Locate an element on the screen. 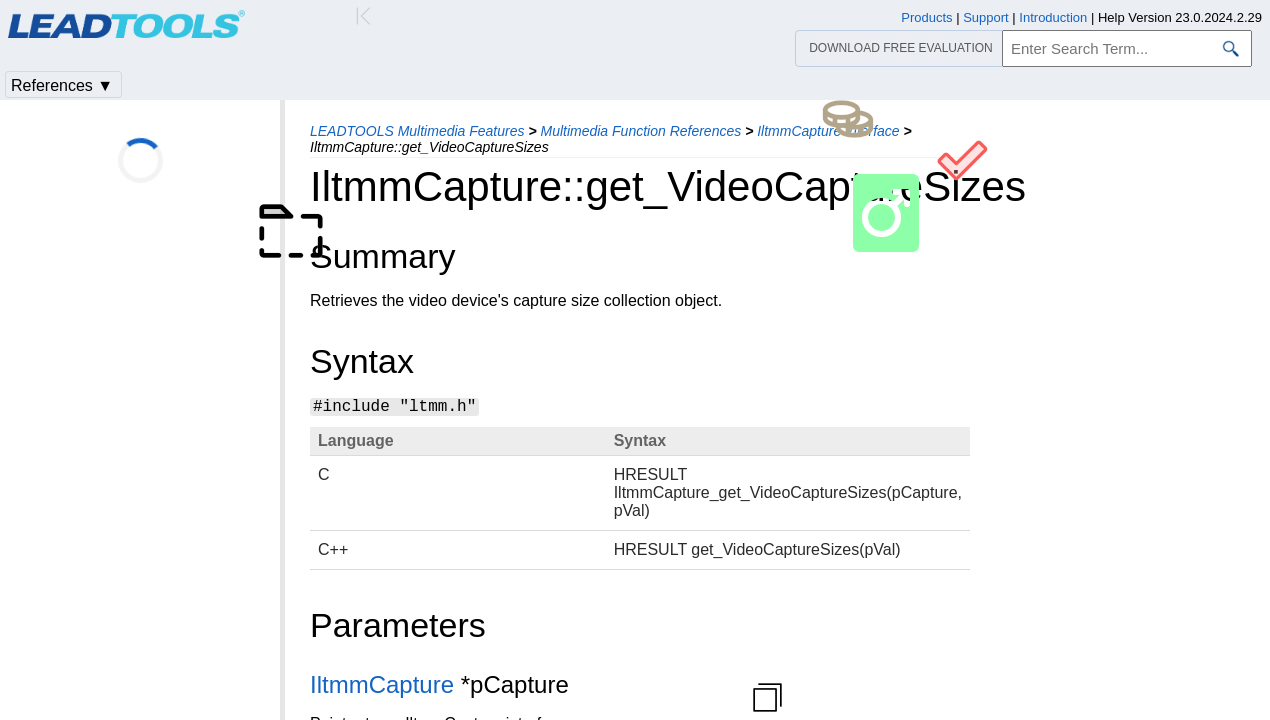  copy to clipboard is located at coordinates (767, 697).